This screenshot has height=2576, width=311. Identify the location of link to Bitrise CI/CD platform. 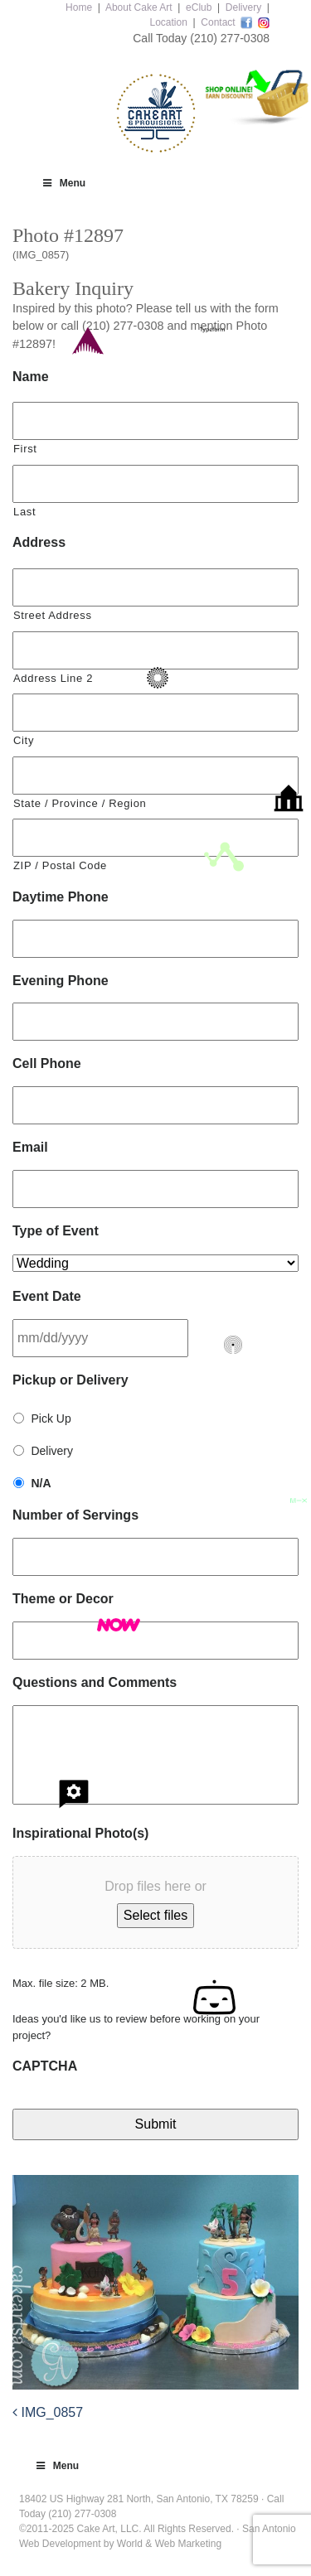
(214, 1997).